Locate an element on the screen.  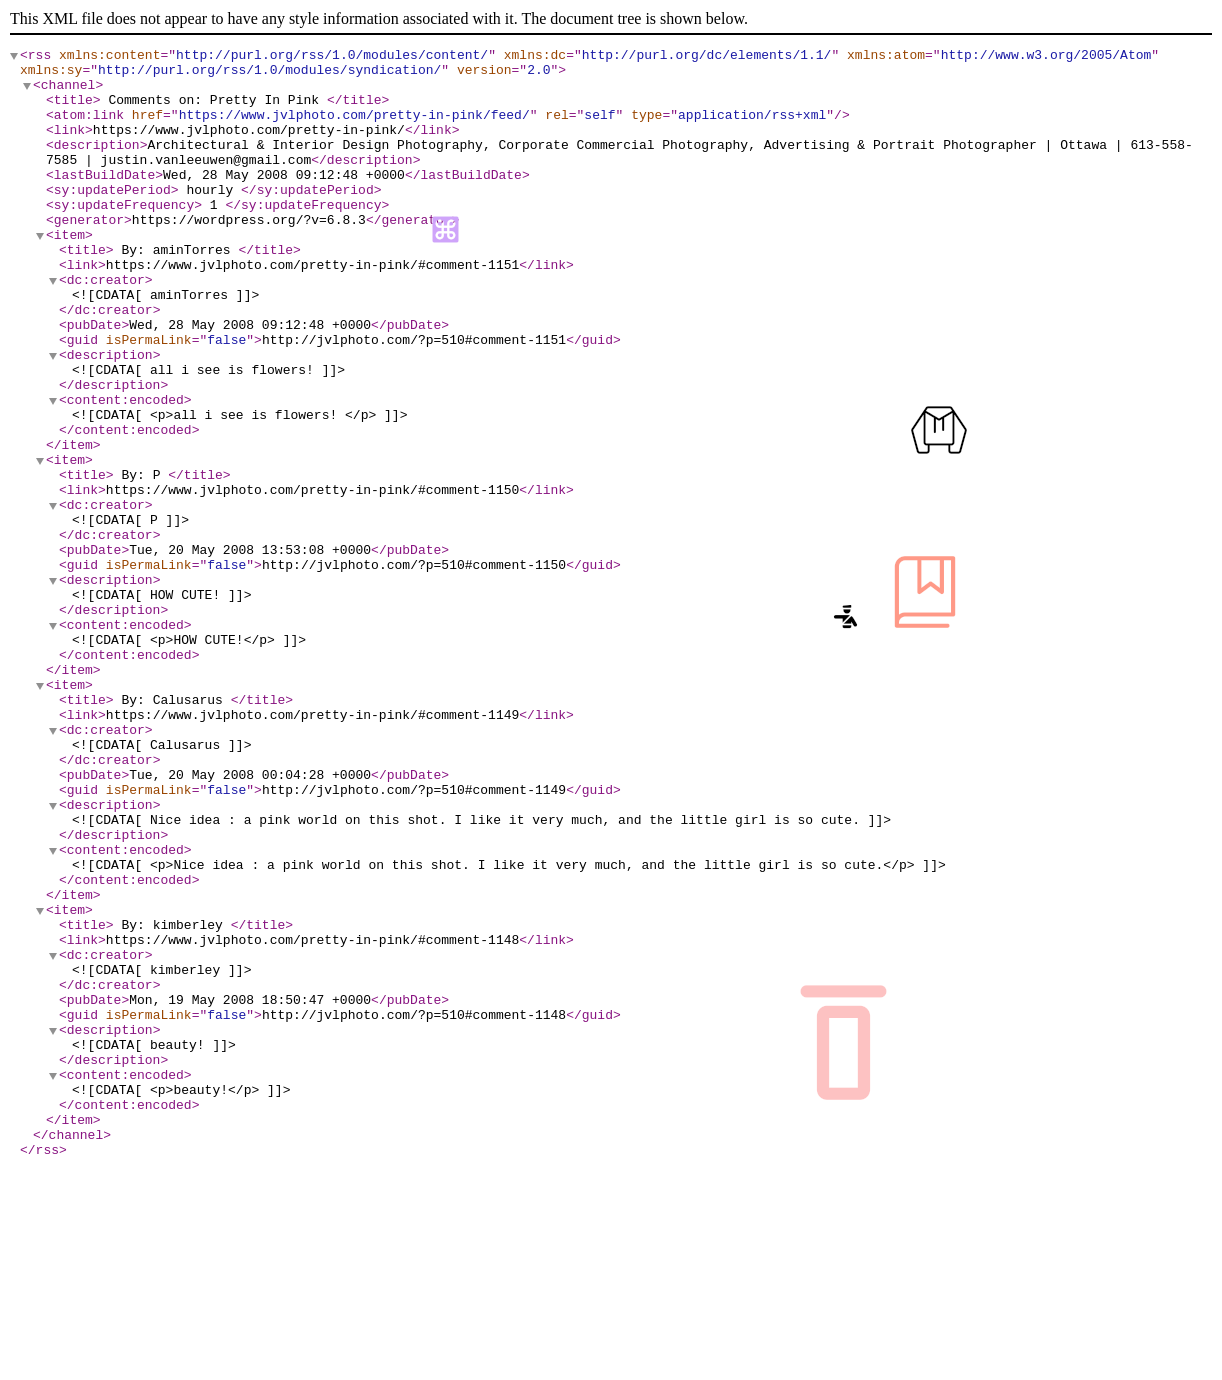
military or security personnel directing traffic is located at coordinates (845, 616).